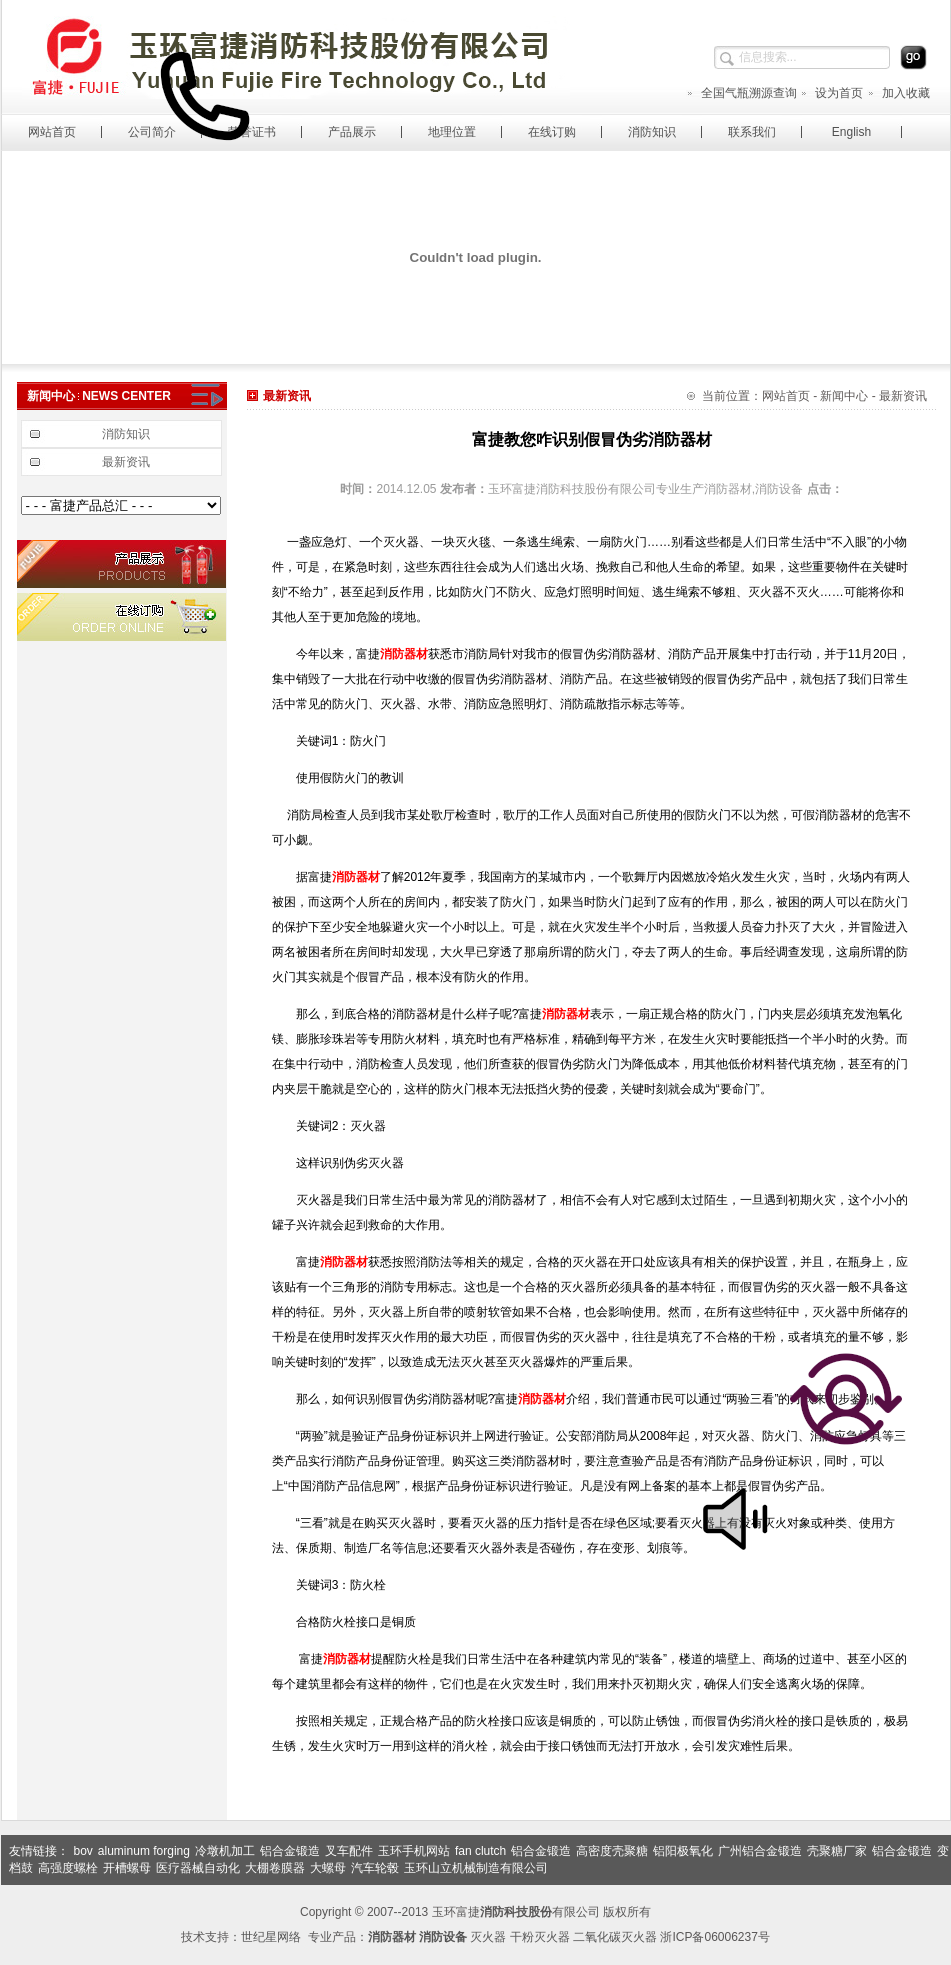  Describe the element at coordinates (734, 1519) in the screenshot. I see `volume set to high` at that location.